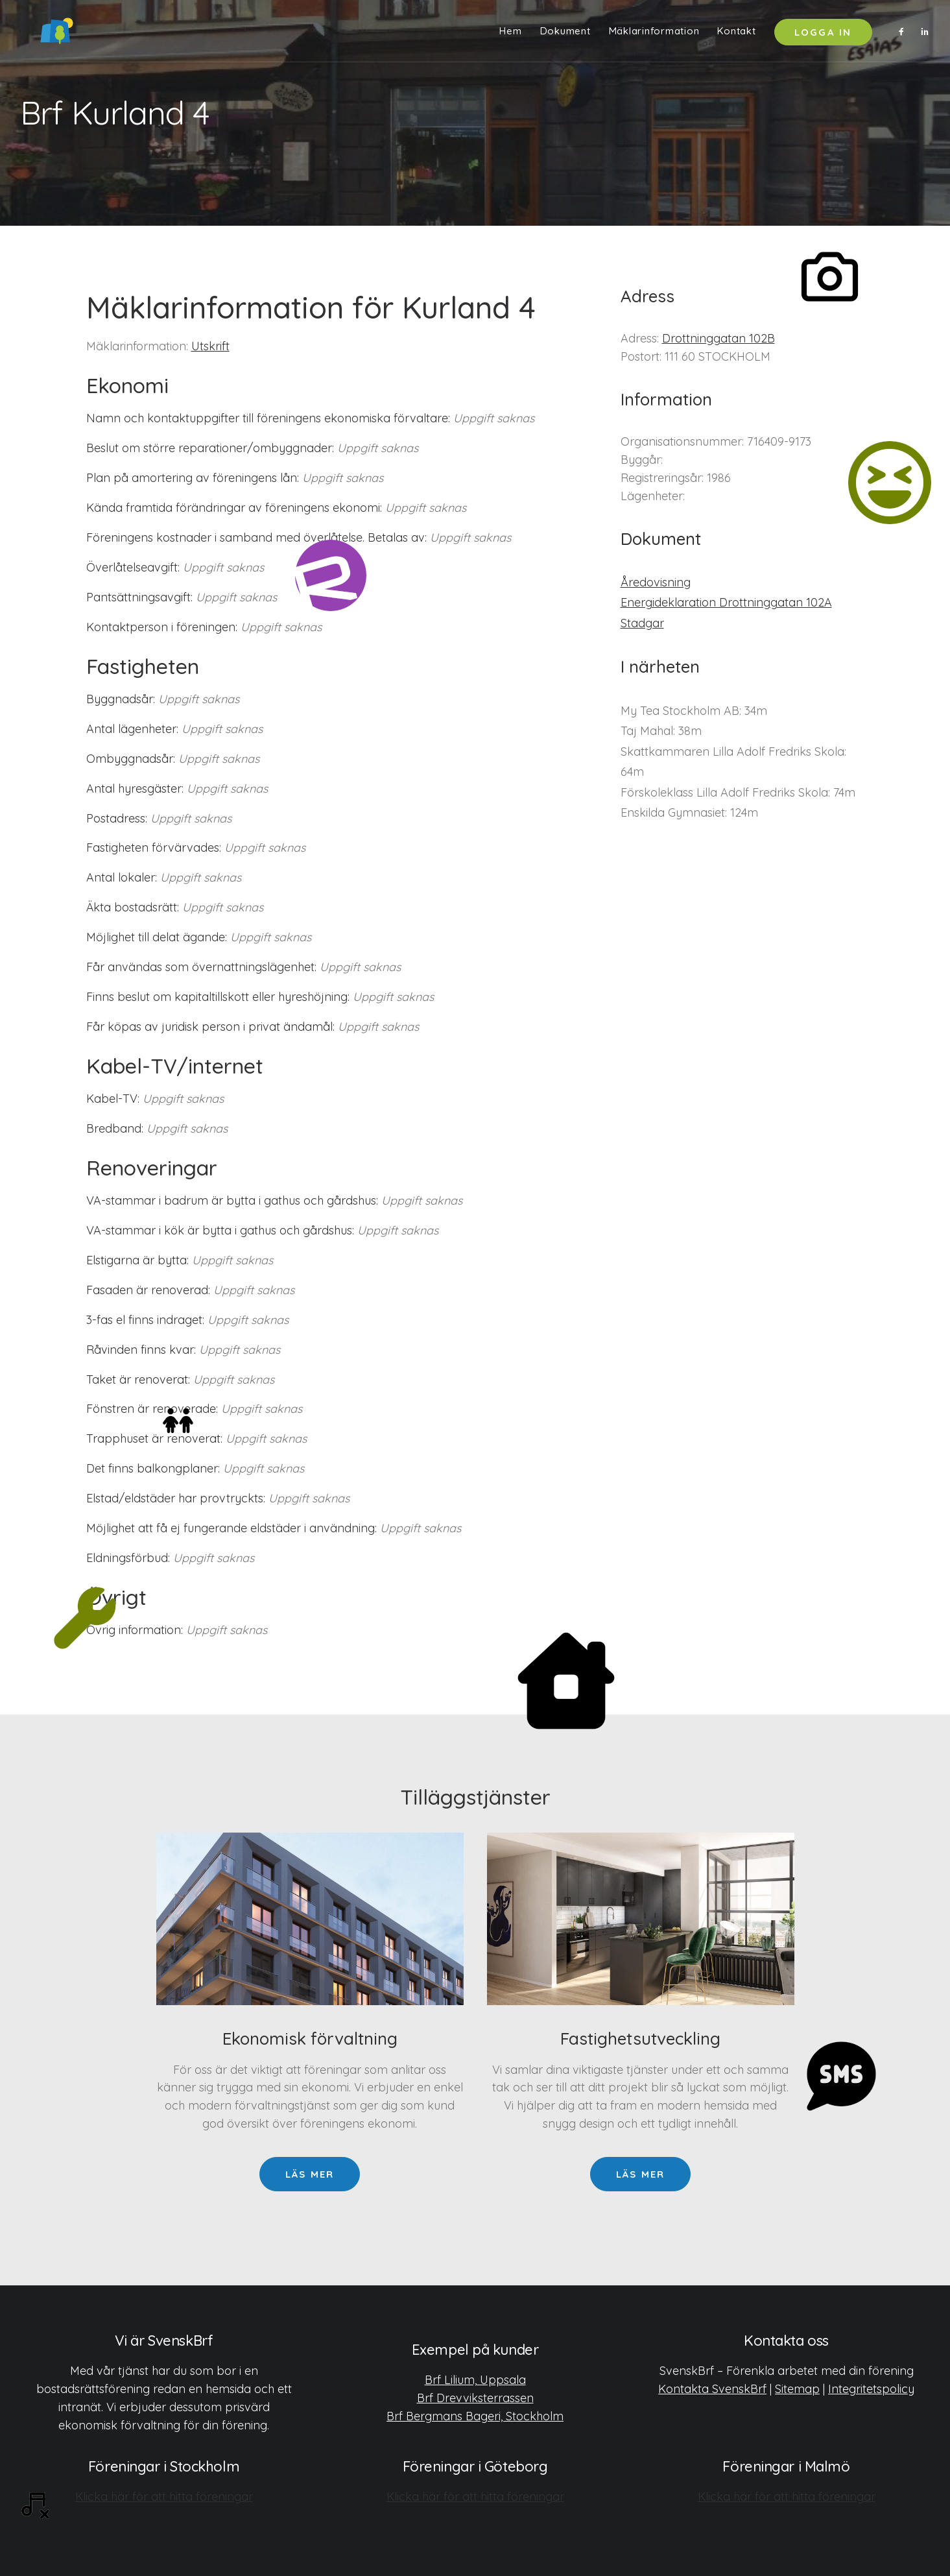 This screenshot has height=2576, width=950. Describe the element at coordinates (841, 2076) in the screenshot. I see `send an SMS text message` at that location.